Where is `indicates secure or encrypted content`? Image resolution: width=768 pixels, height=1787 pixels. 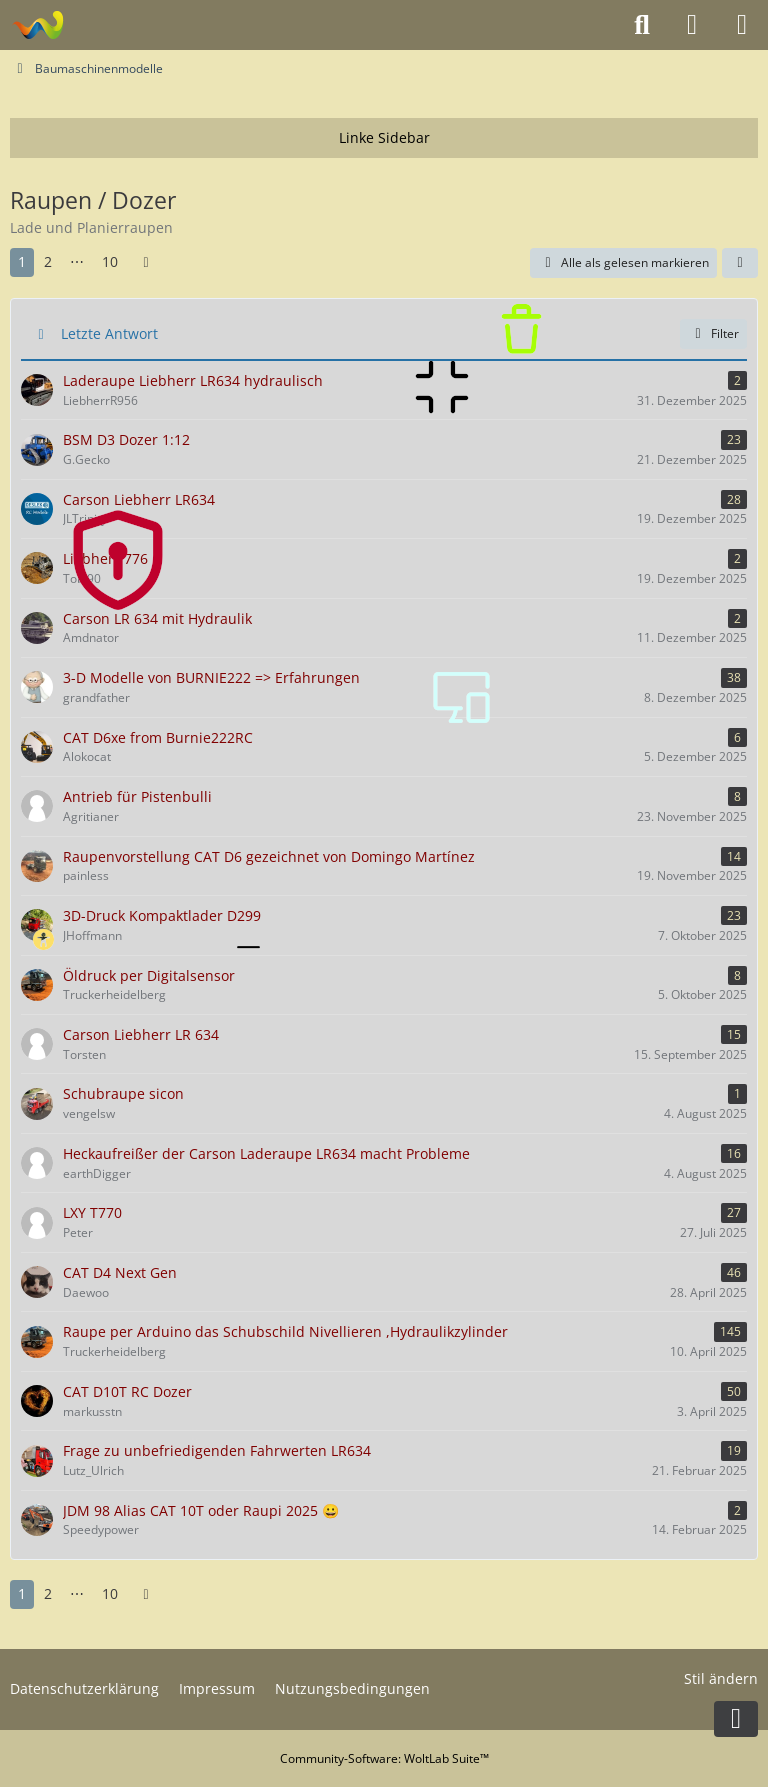
indicates secure or encrypted content is located at coordinates (118, 561).